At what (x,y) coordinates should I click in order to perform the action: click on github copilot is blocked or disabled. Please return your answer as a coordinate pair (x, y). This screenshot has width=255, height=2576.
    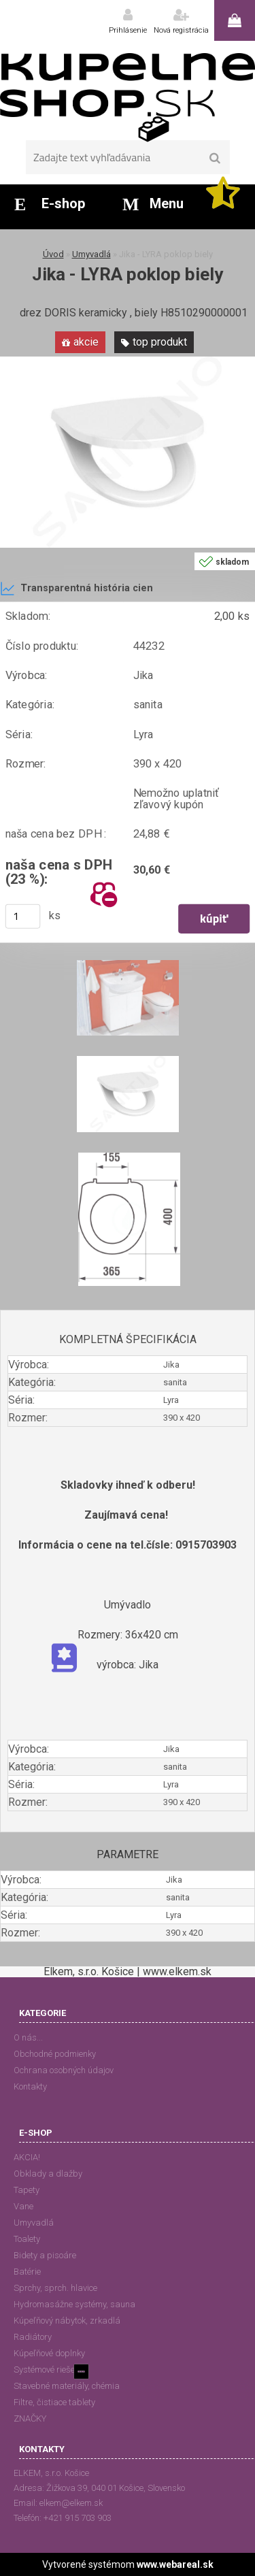
    Looking at the image, I should click on (104, 894).